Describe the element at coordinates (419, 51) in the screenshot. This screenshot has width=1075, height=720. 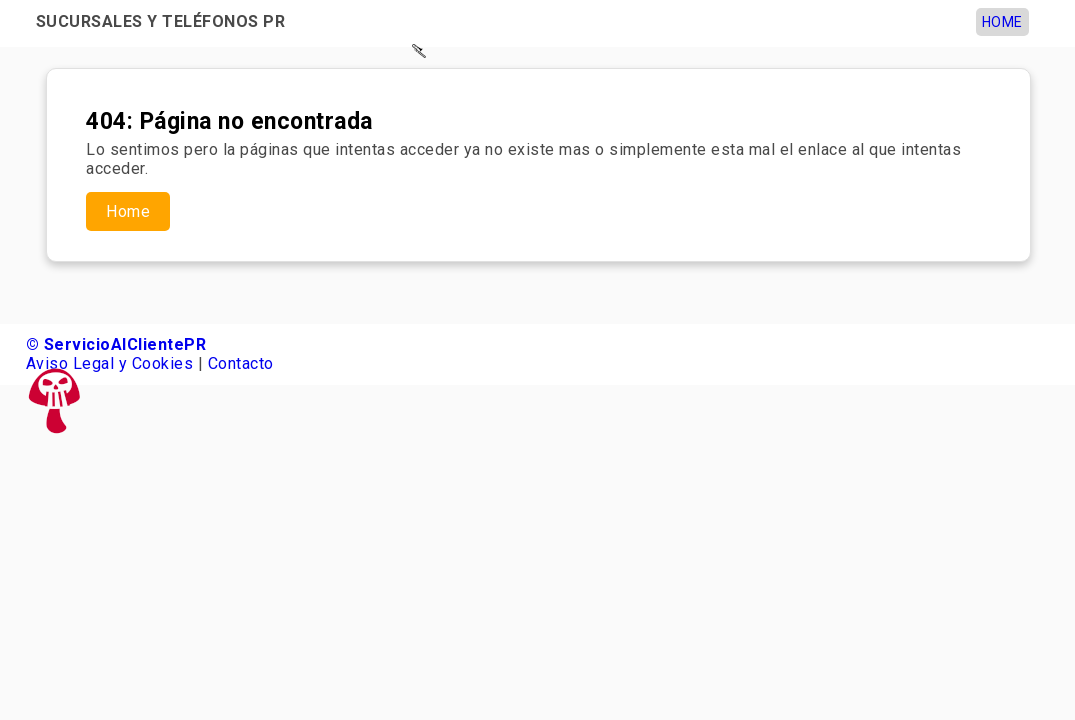
I see `access brass instrument sounds or samples` at that location.